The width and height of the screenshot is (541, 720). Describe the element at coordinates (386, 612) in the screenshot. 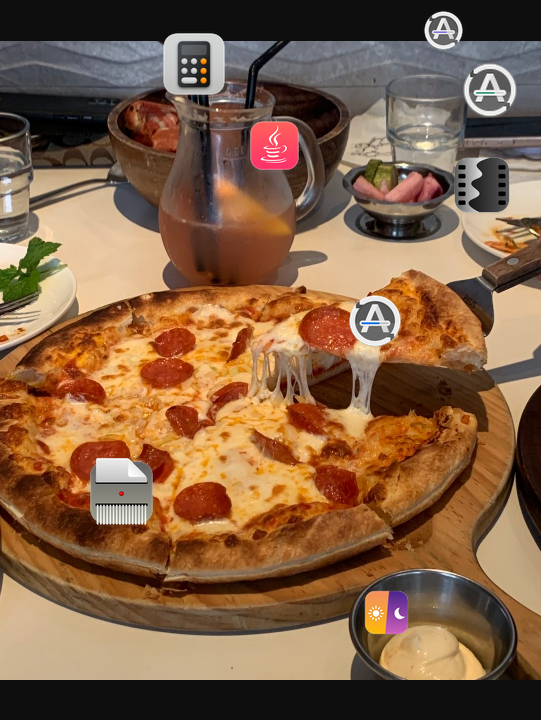

I see `open dynamic wallpaper settings` at that location.